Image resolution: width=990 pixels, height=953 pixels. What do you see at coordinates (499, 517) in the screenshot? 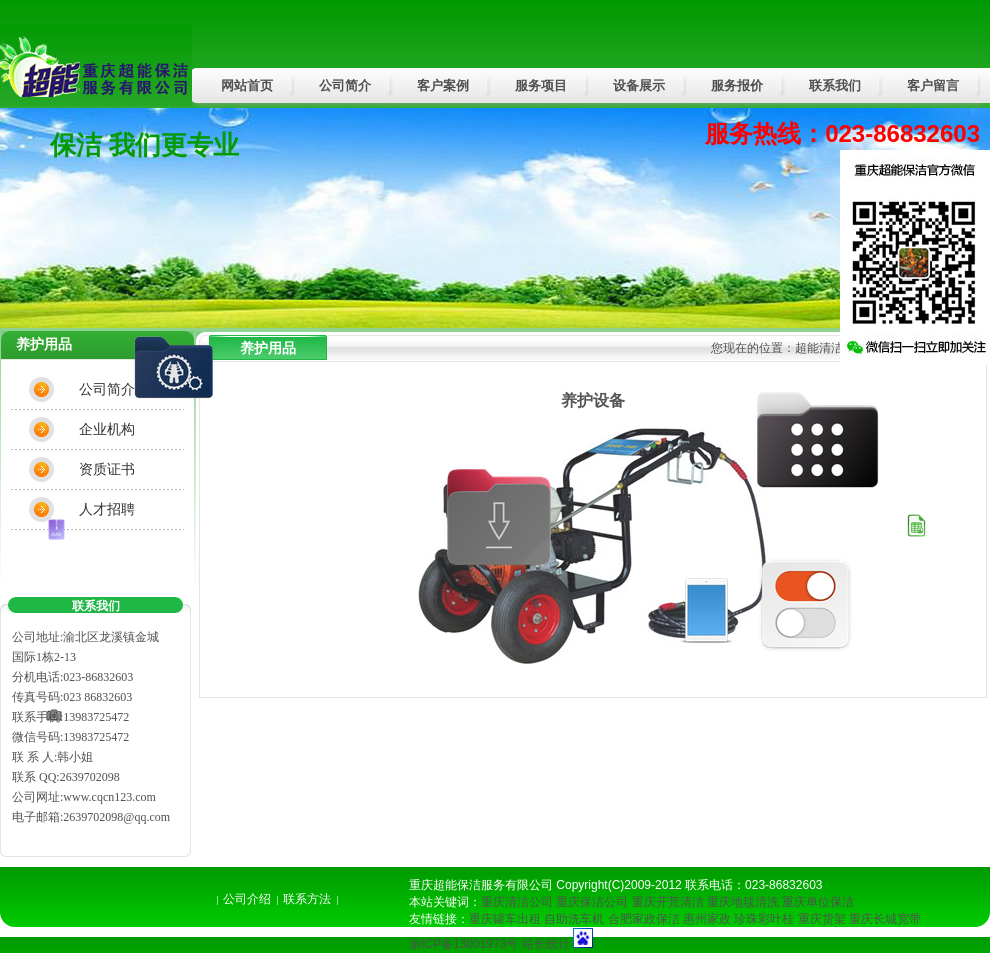
I see `access your downloads folder` at bounding box center [499, 517].